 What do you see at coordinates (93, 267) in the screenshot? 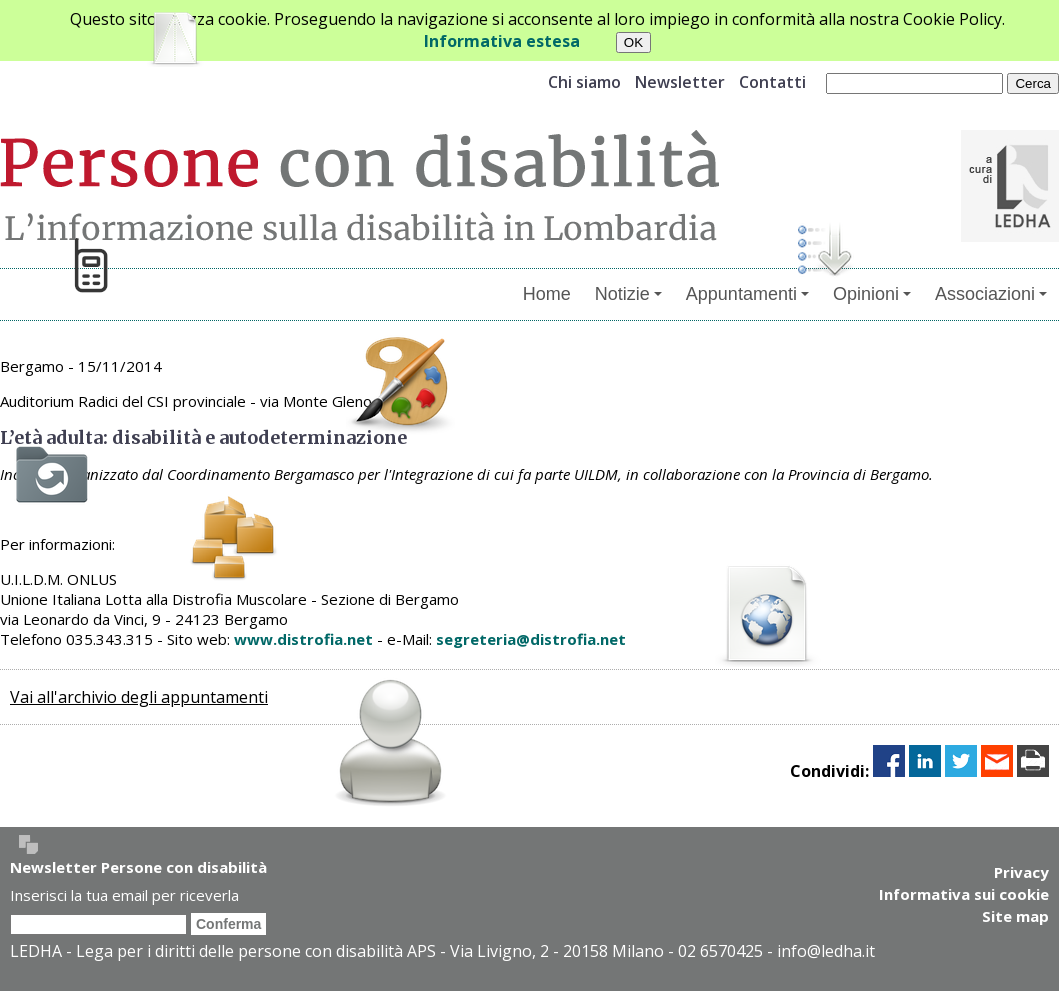
I see `call using a landline or desk phone` at bounding box center [93, 267].